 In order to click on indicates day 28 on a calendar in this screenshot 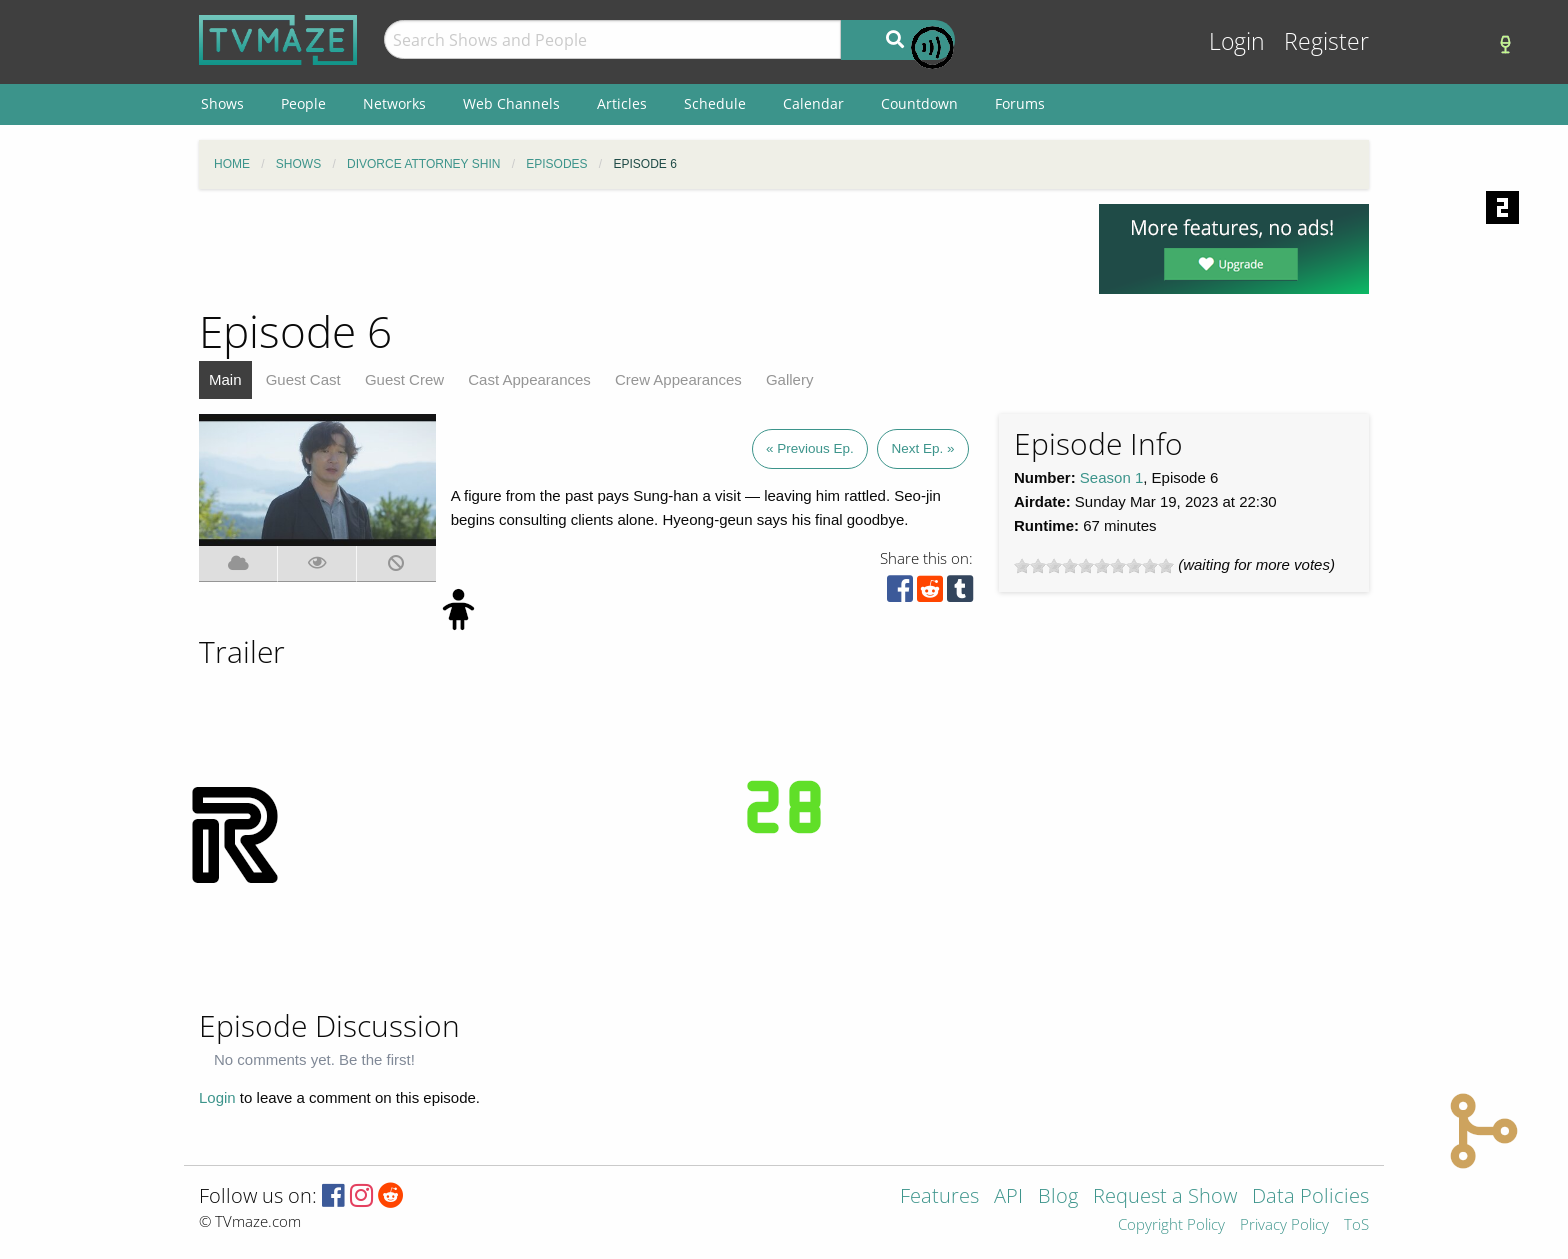, I will do `click(784, 807)`.